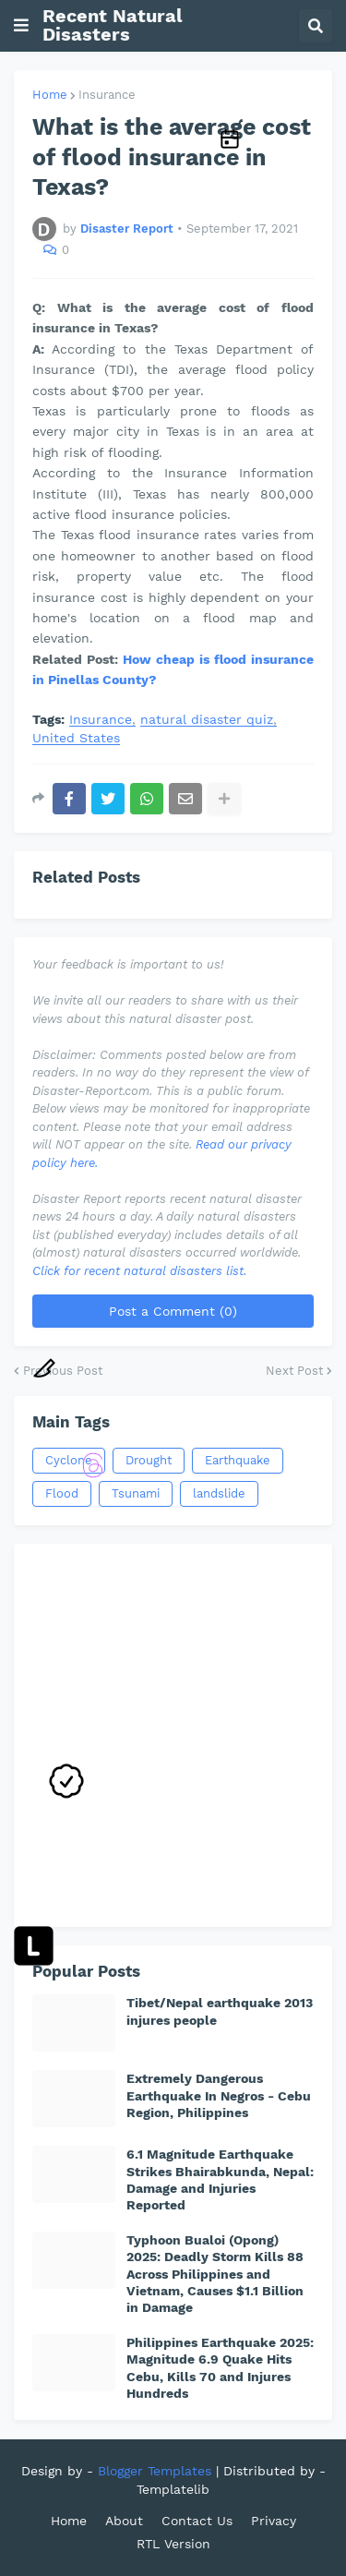  What do you see at coordinates (66, 1781) in the screenshot?
I see `verified account or user badge` at bounding box center [66, 1781].